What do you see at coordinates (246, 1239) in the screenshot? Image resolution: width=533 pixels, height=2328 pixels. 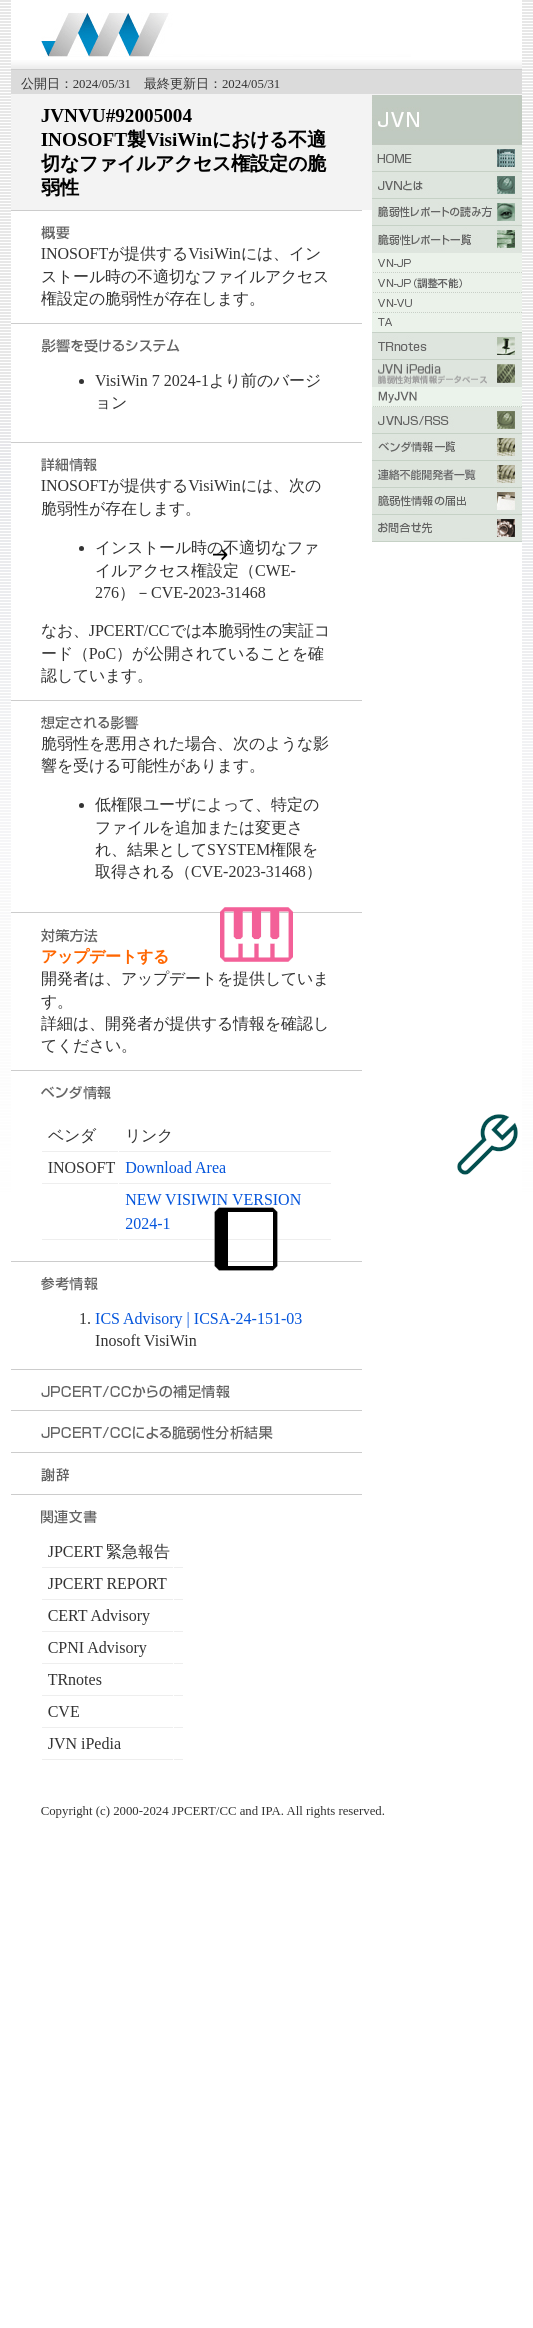 I see `move activity bar to the left side of the editor` at bounding box center [246, 1239].